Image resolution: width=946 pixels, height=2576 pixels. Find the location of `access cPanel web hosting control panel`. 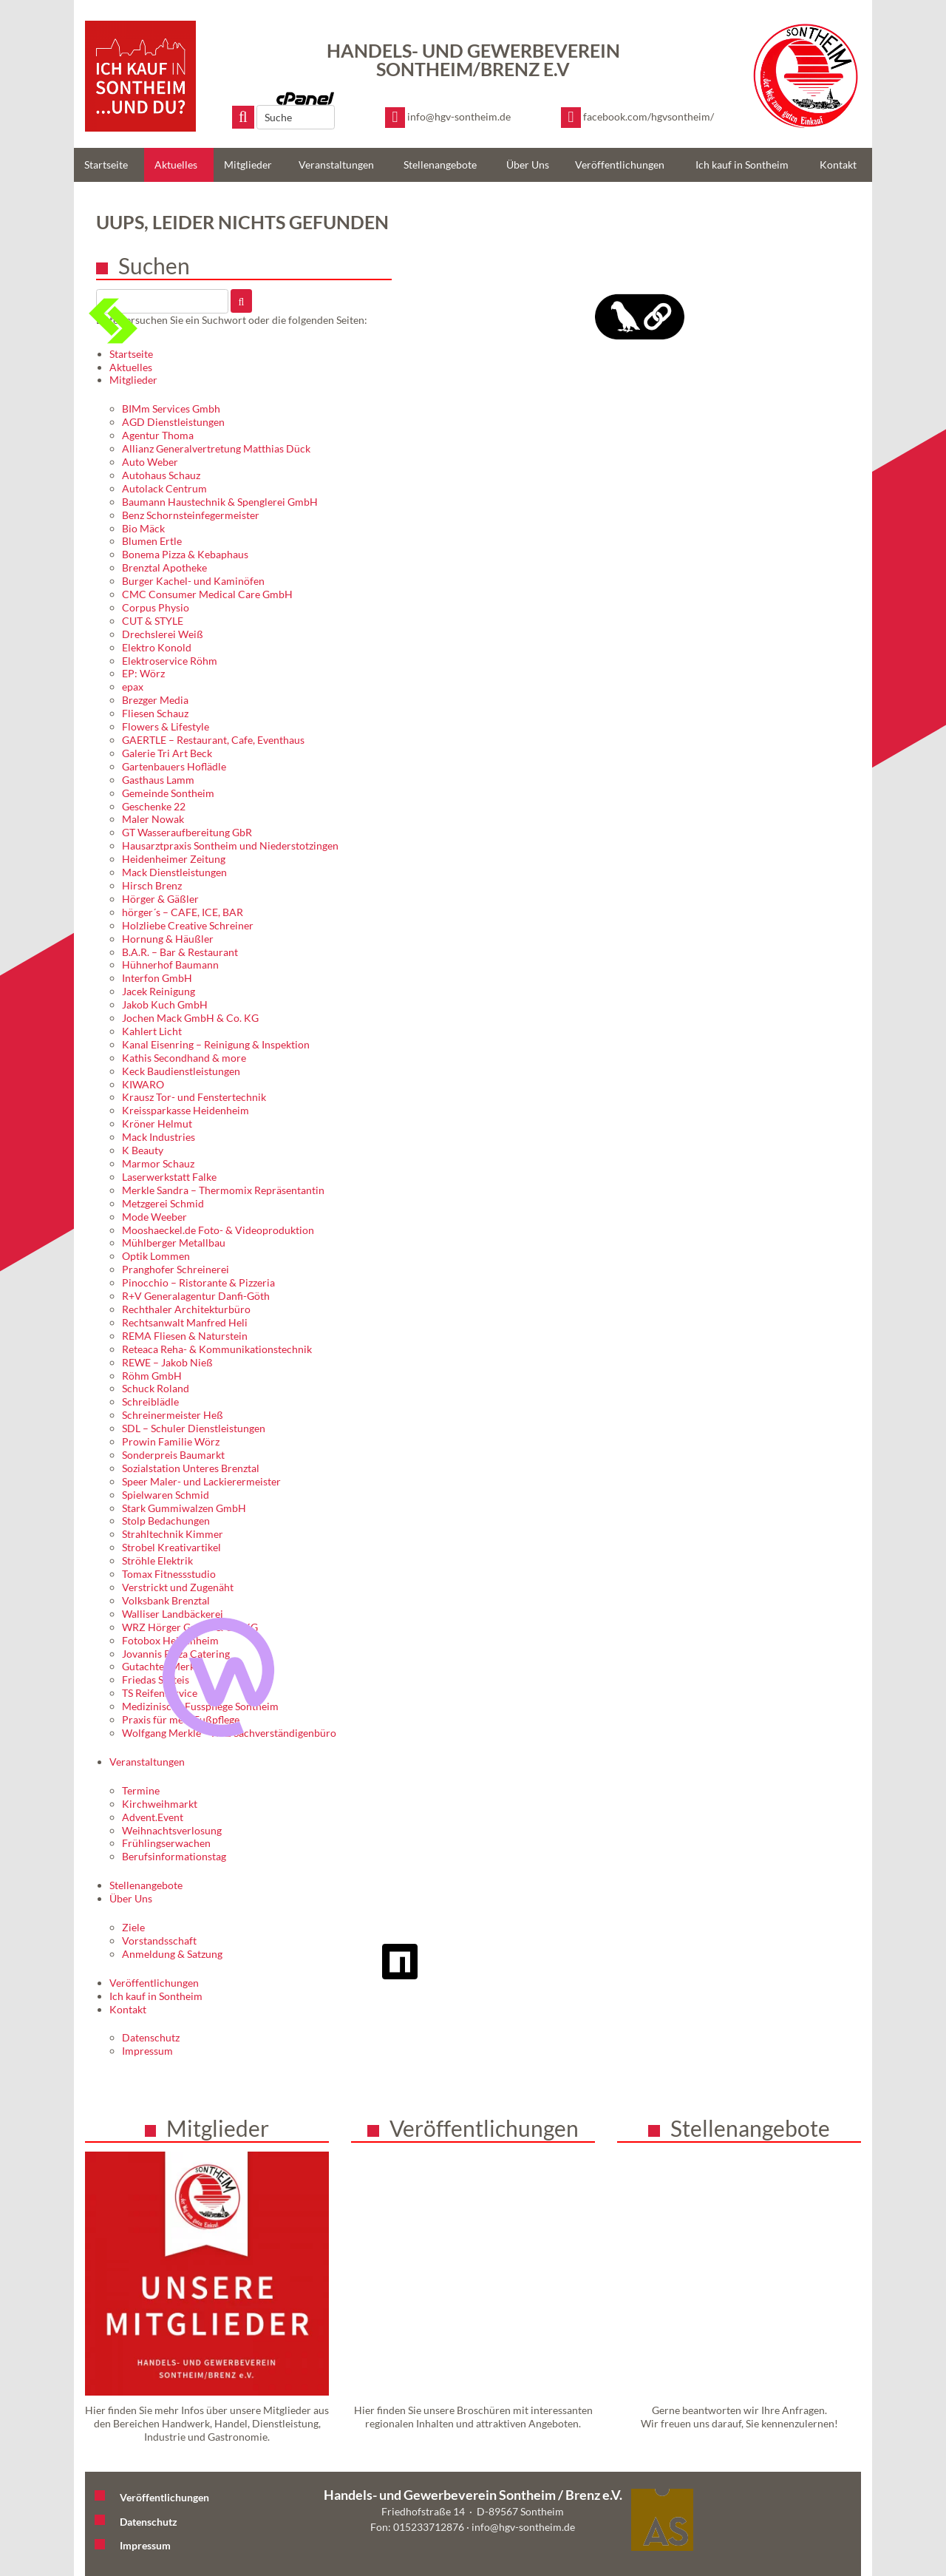

access cPanel web hosting control panel is located at coordinates (305, 99).